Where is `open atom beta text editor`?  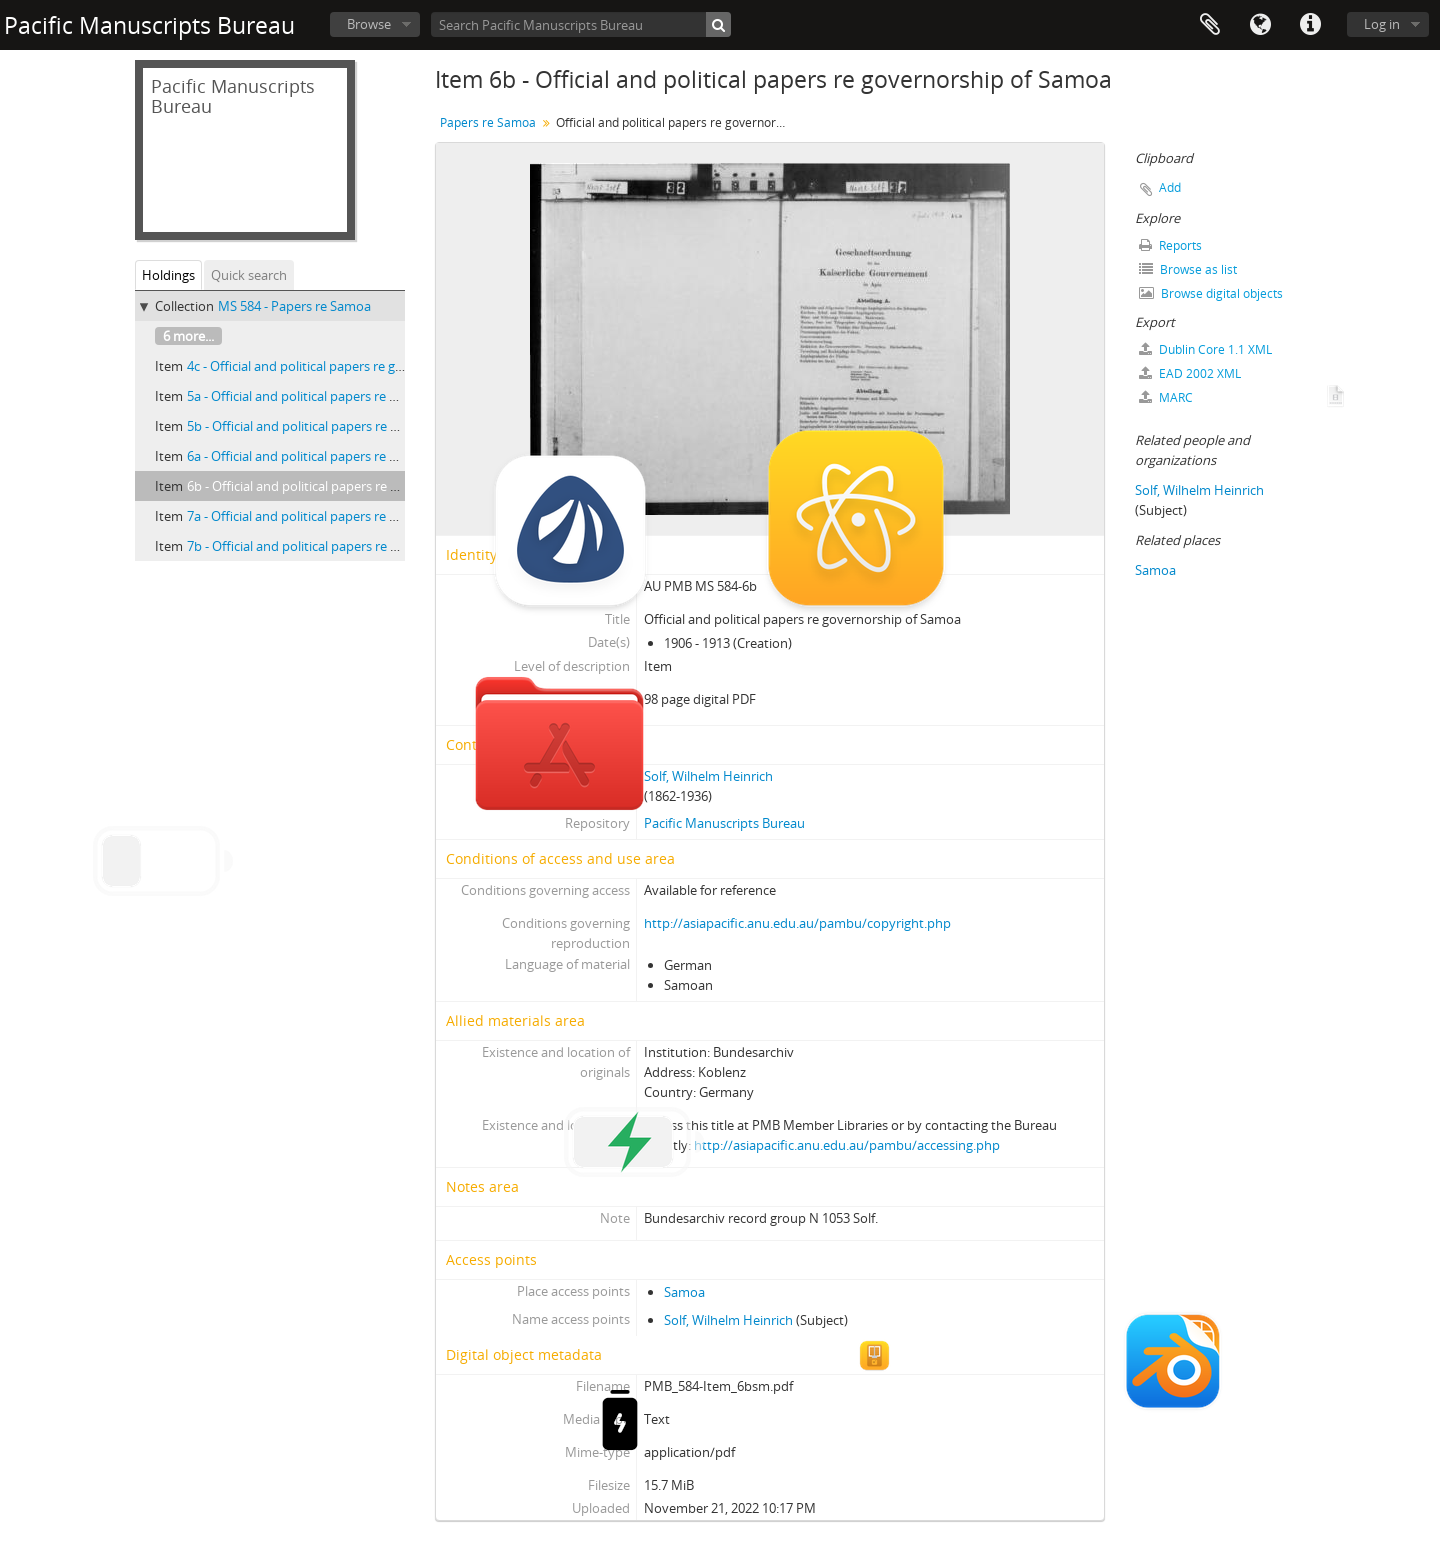
open atom beta text editor is located at coordinates (856, 518).